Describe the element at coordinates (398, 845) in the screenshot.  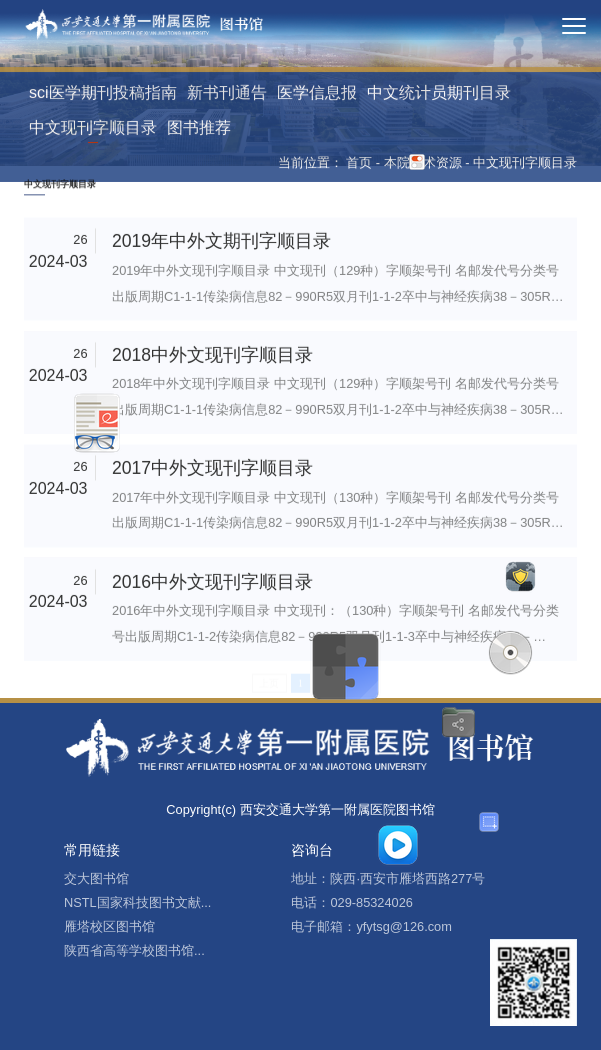
I see `open amberol music player` at that location.